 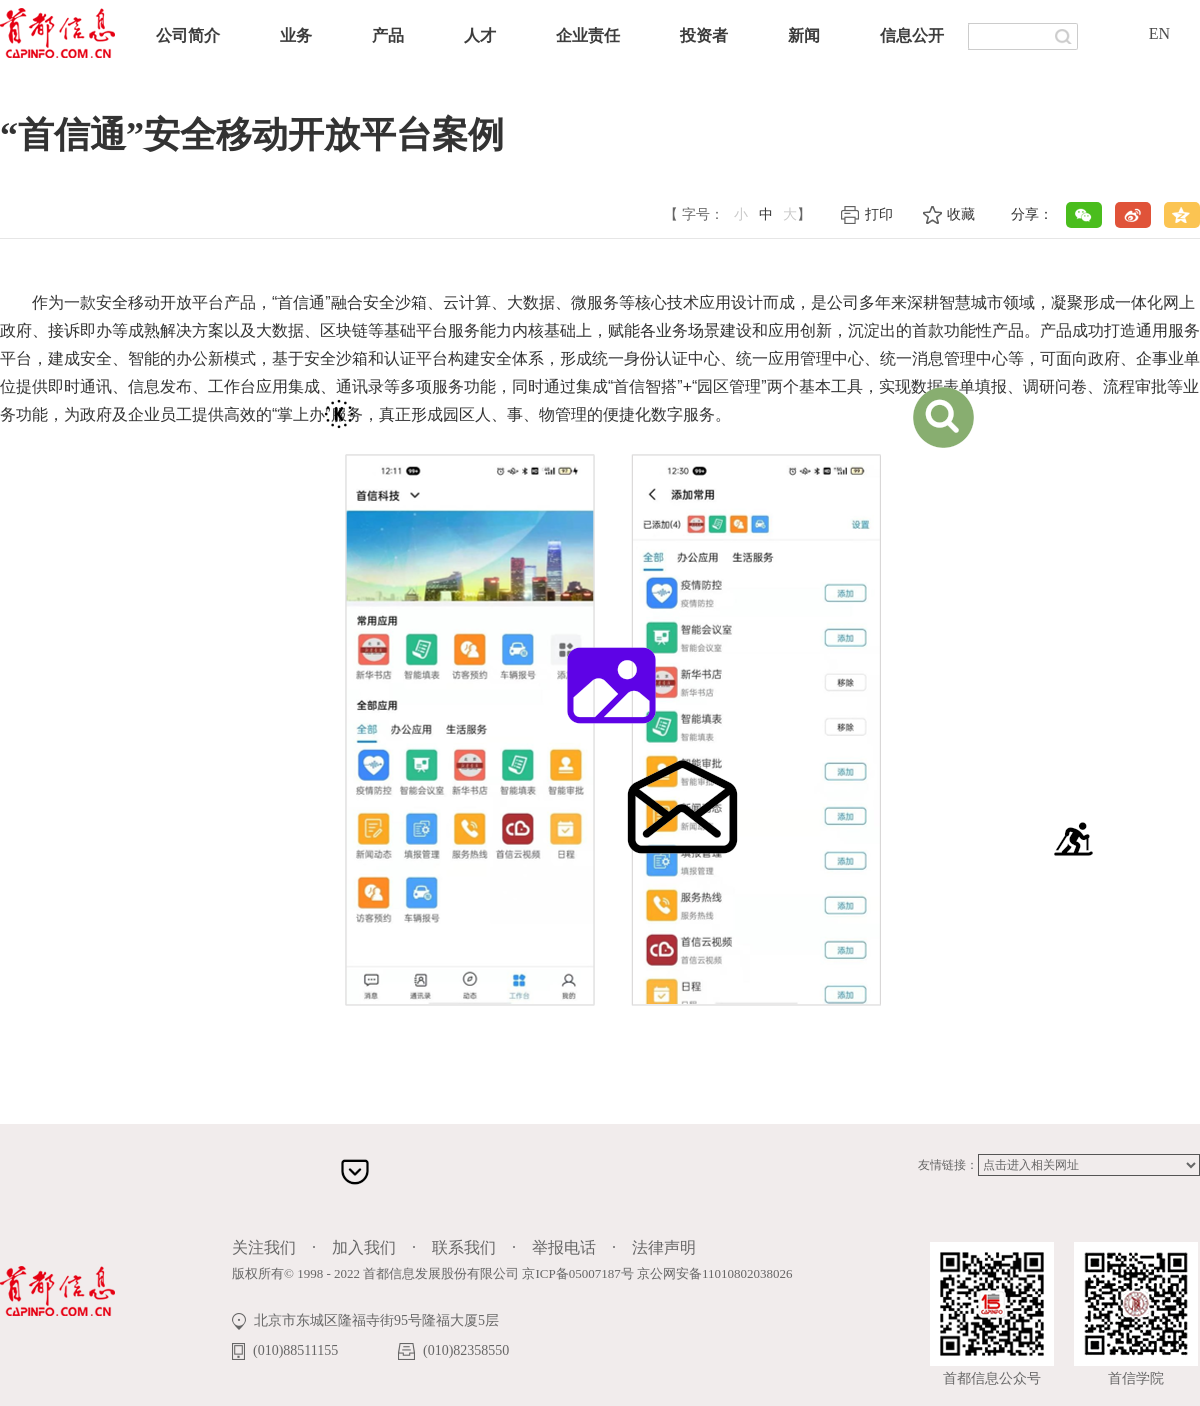 What do you see at coordinates (682, 806) in the screenshot?
I see `view an opened or read email` at bounding box center [682, 806].